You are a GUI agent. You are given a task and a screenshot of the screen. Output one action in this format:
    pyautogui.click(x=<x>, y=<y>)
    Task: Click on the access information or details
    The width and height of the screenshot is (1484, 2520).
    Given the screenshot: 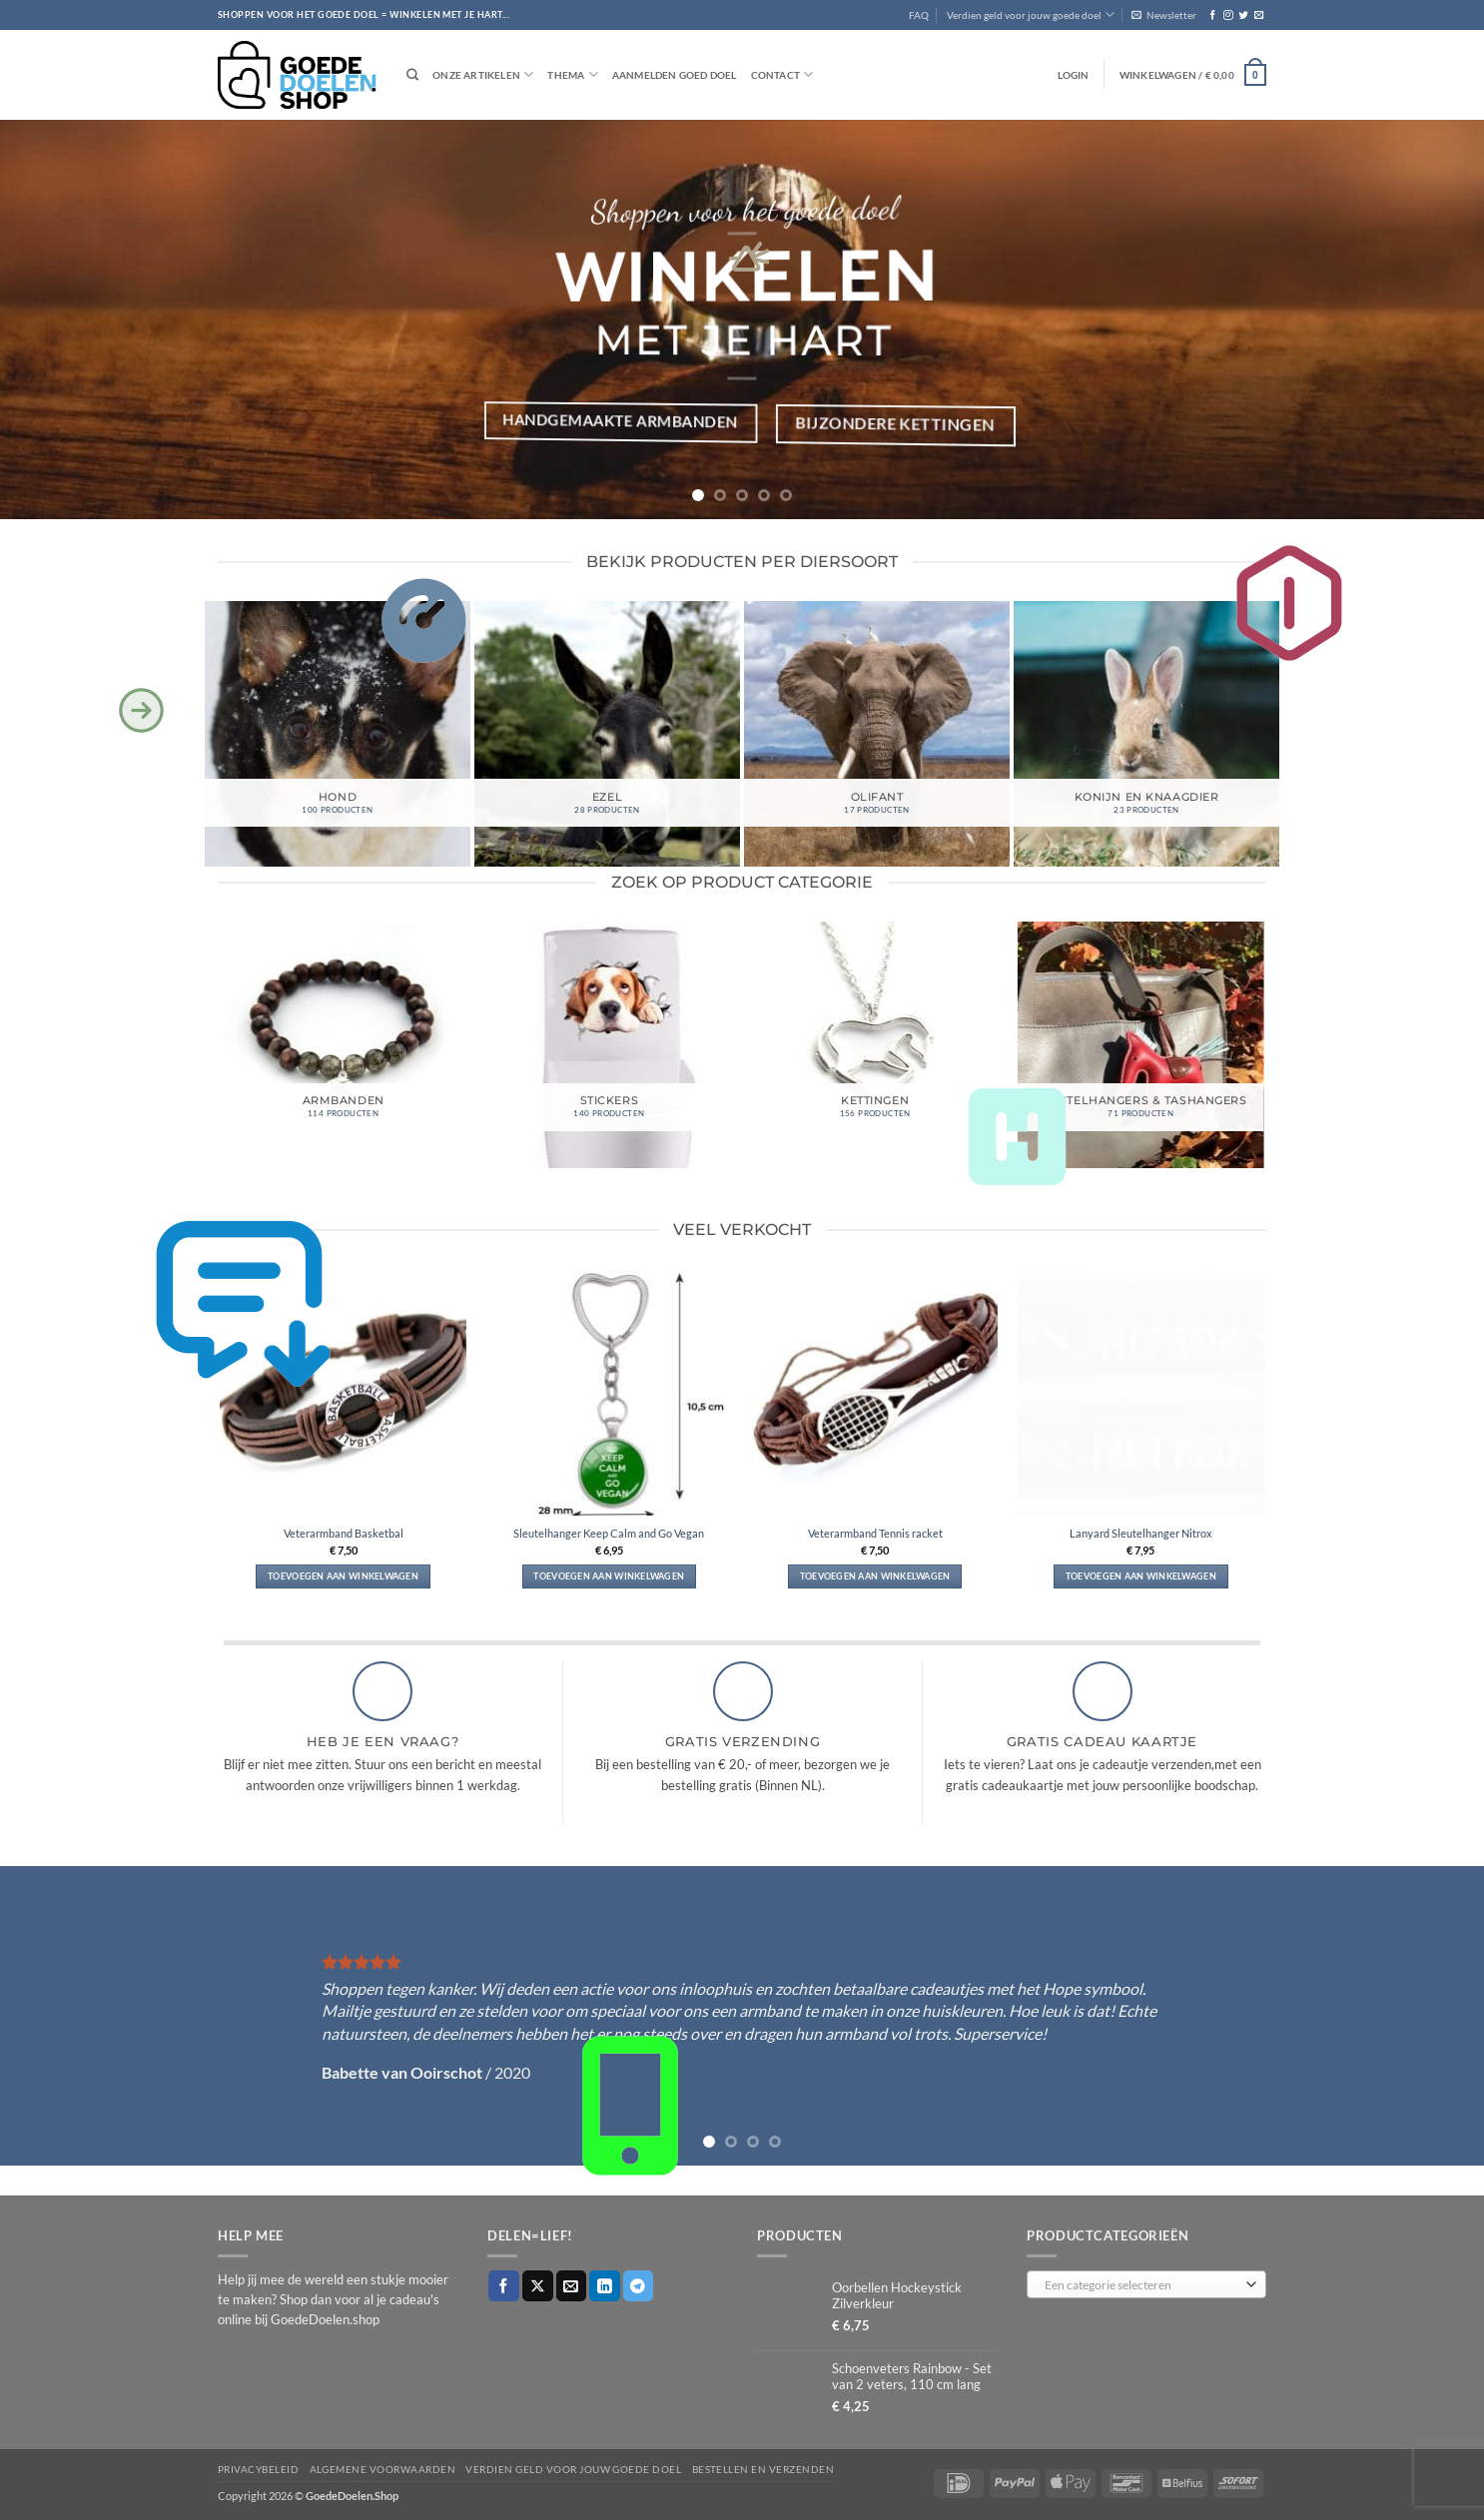 What is the action you would take?
    pyautogui.click(x=1289, y=603)
    